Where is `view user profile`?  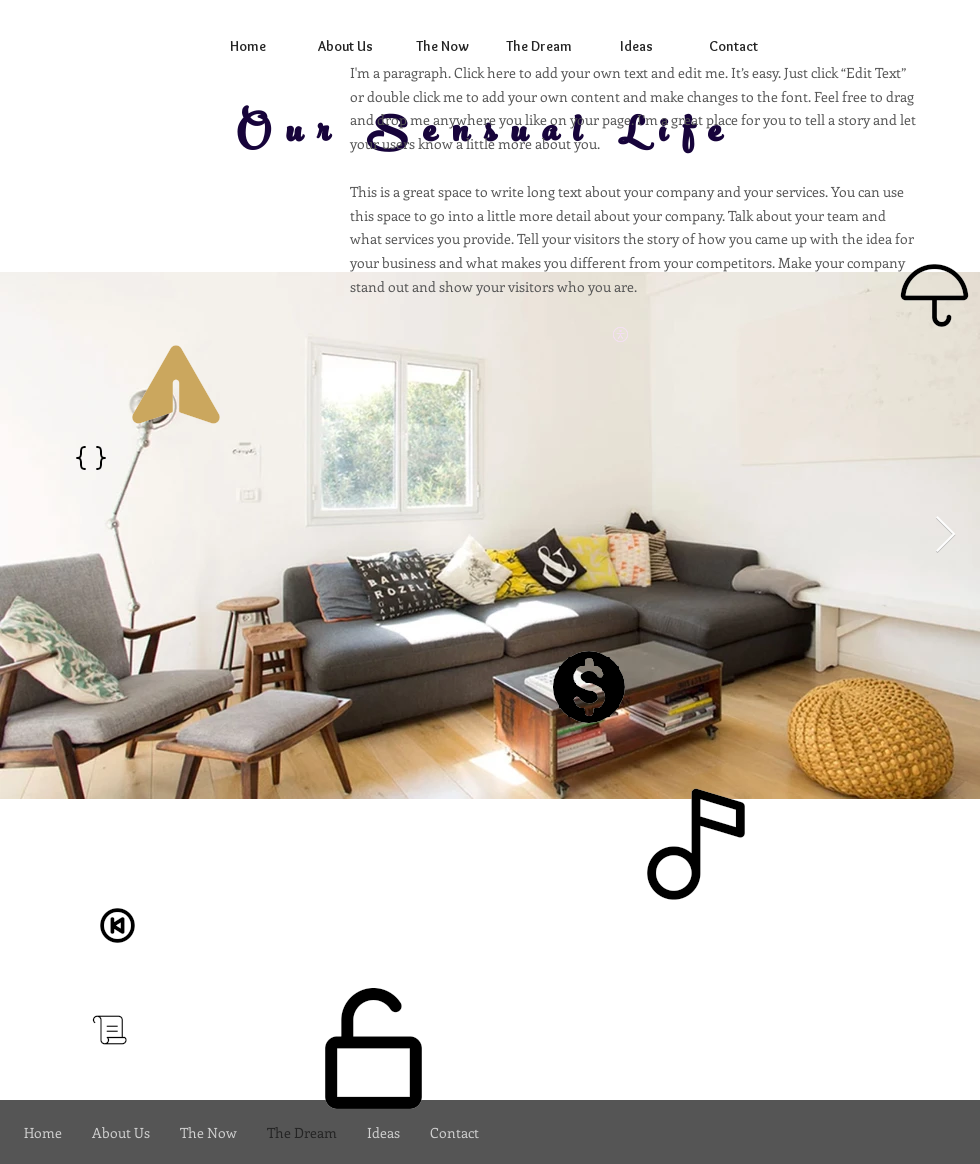 view user profile is located at coordinates (620, 334).